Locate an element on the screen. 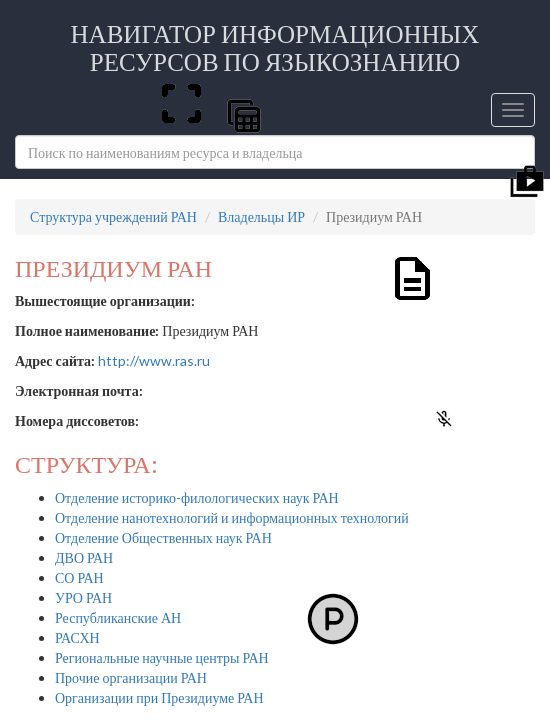 This screenshot has height=720, width=550. indicates parking availability or location is located at coordinates (333, 619).